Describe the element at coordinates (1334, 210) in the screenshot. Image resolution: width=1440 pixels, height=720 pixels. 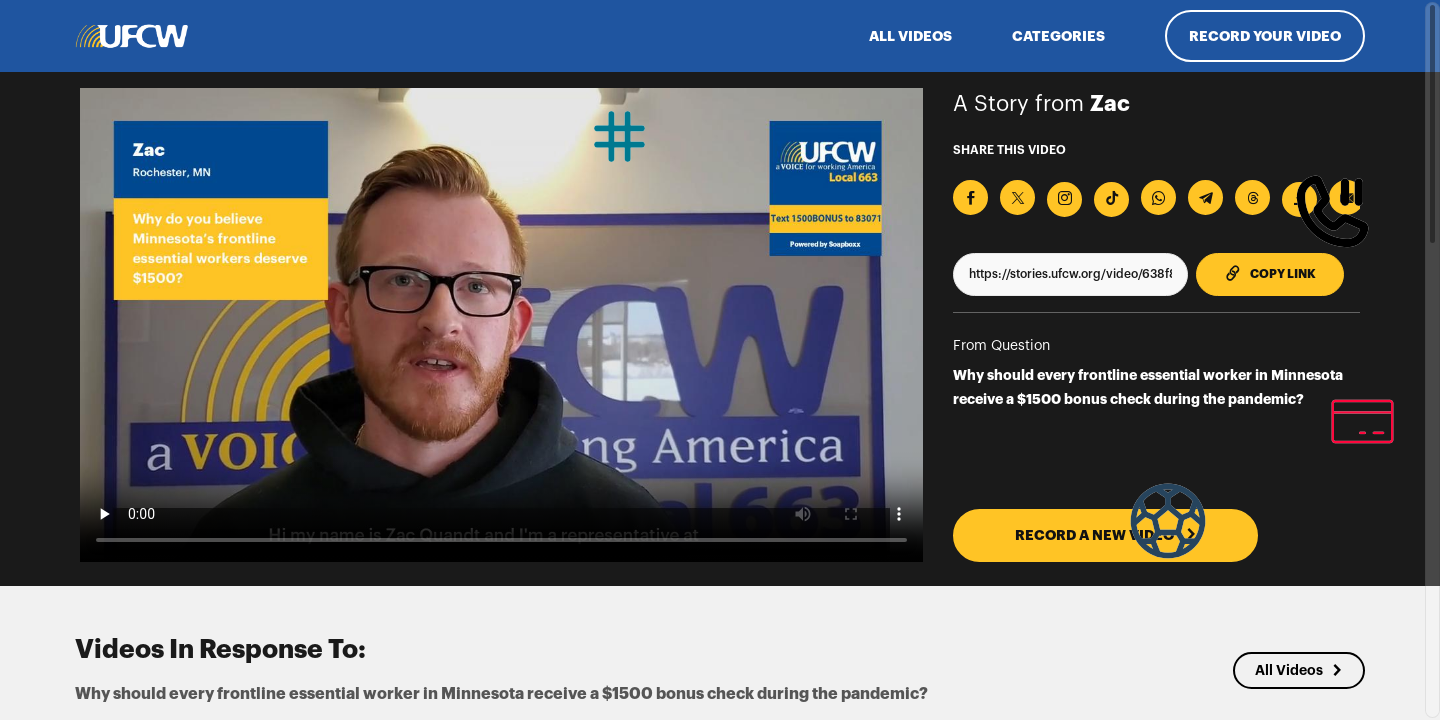
I see `put current call on hold` at that location.